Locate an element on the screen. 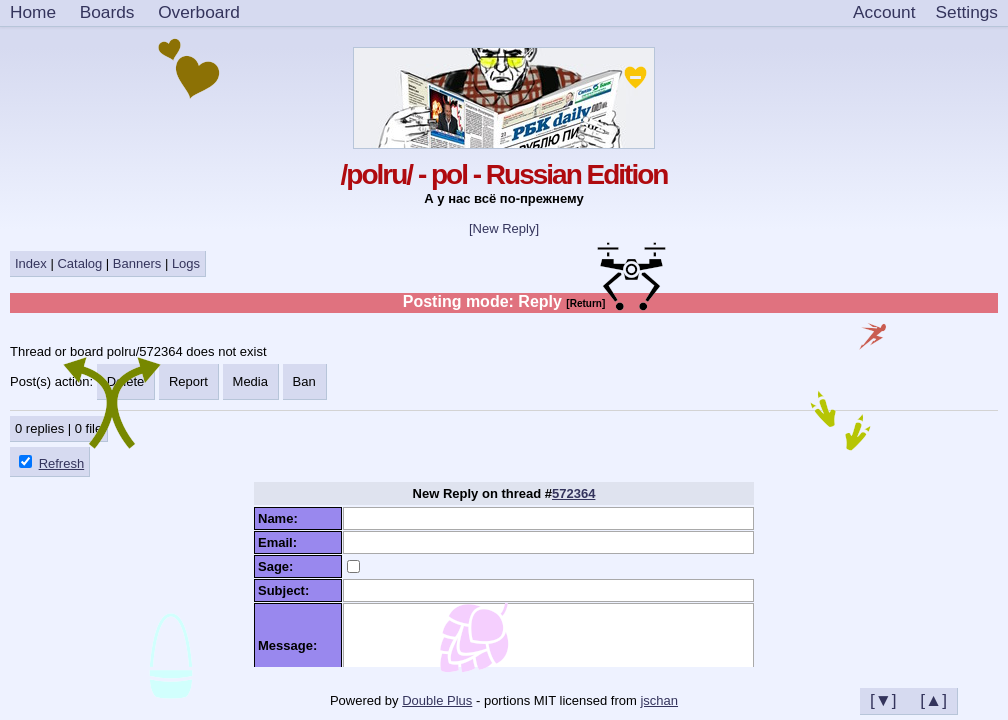 Image resolution: width=1008 pixels, height=720 pixels. indicates a charm or affection bonus in gameplay is located at coordinates (189, 69).